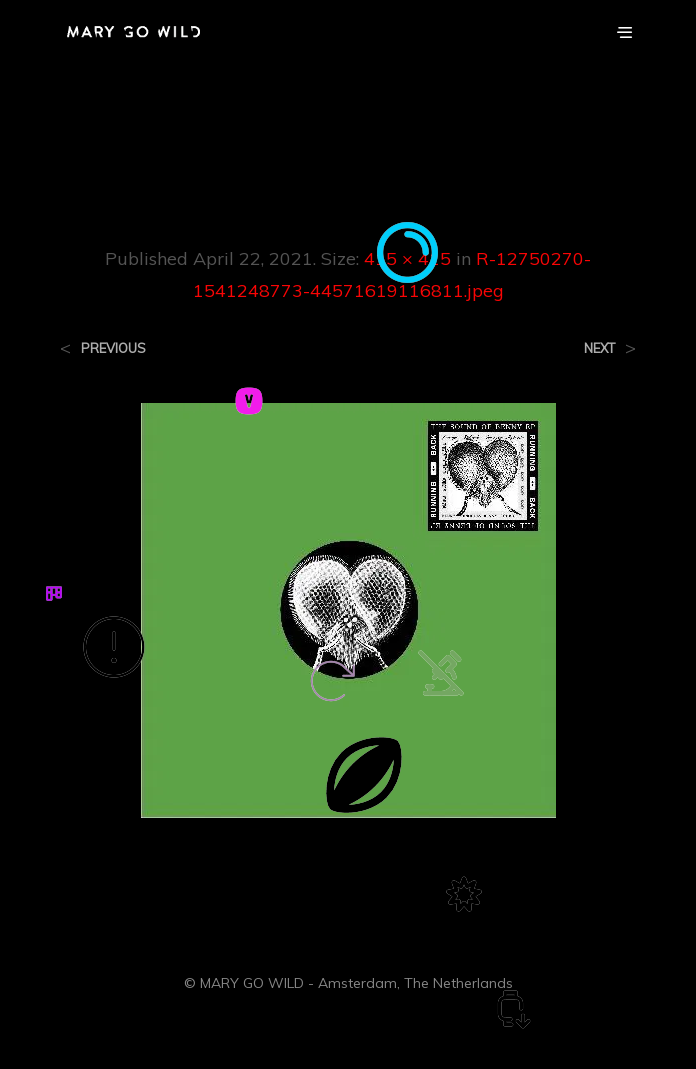  What do you see at coordinates (114, 647) in the screenshot?
I see `indicates a warning or alert condition` at bounding box center [114, 647].